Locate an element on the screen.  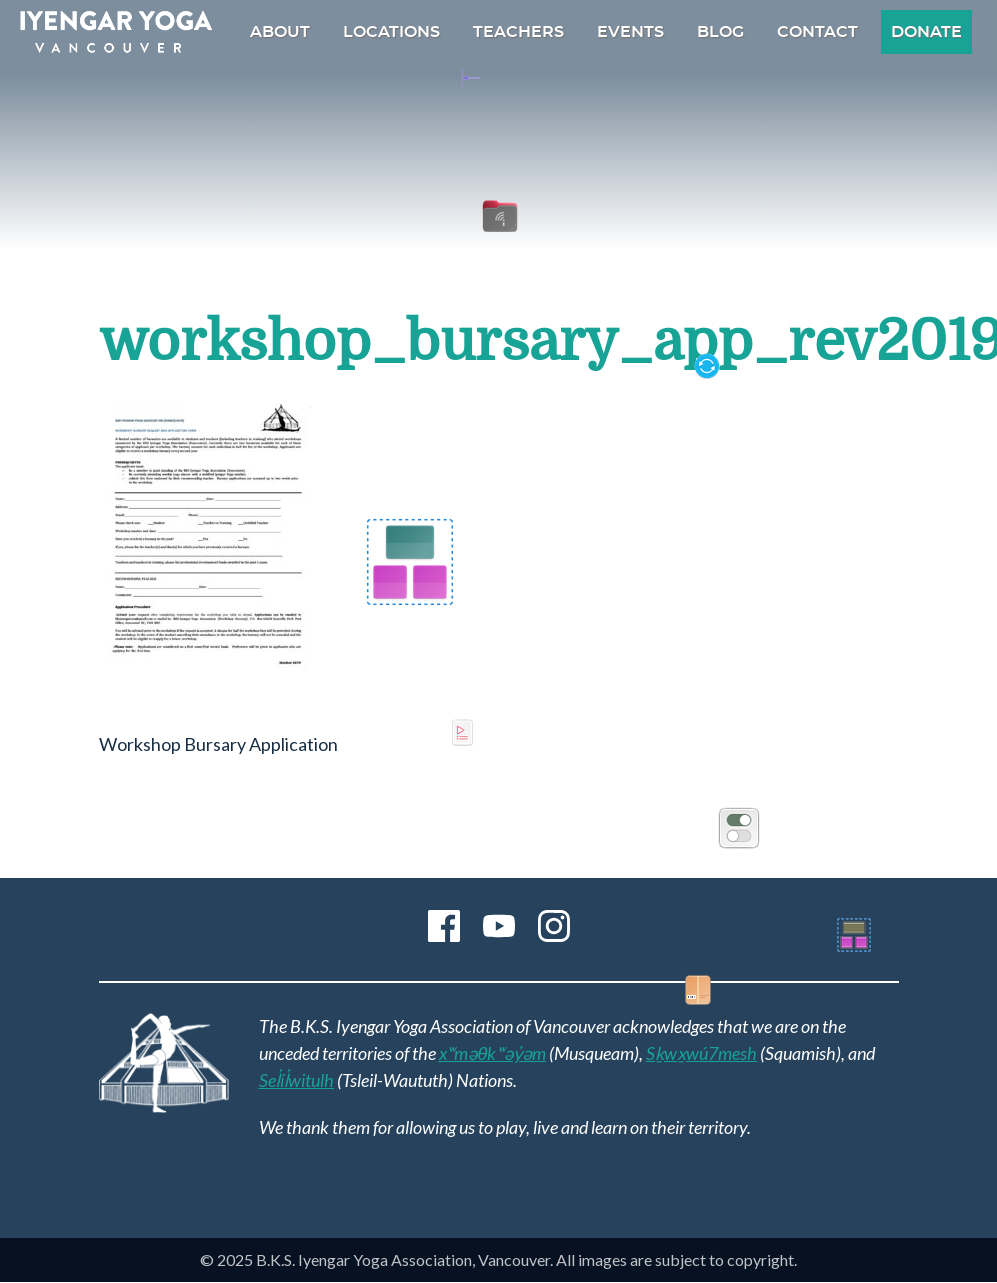
open gnome tweaks settings is located at coordinates (739, 828).